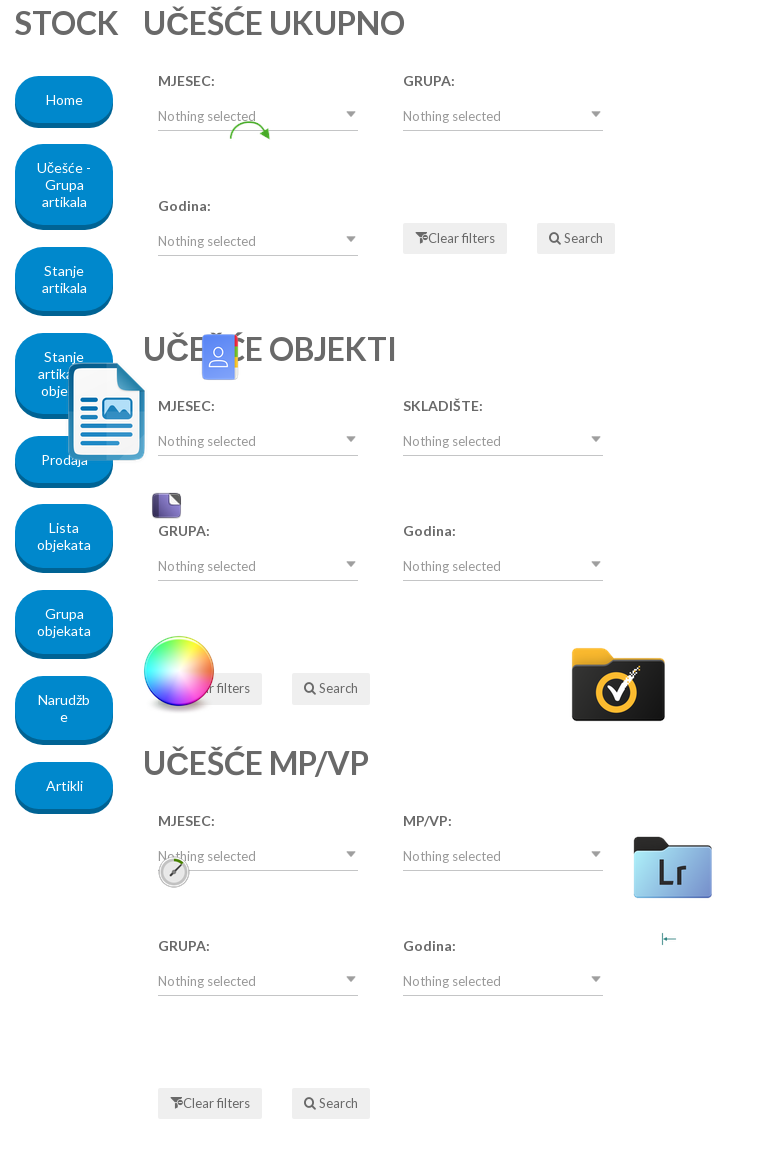 The height and width of the screenshot is (1154, 768). Describe the element at coordinates (618, 687) in the screenshot. I see `open norton antivirus files folder` at that location.